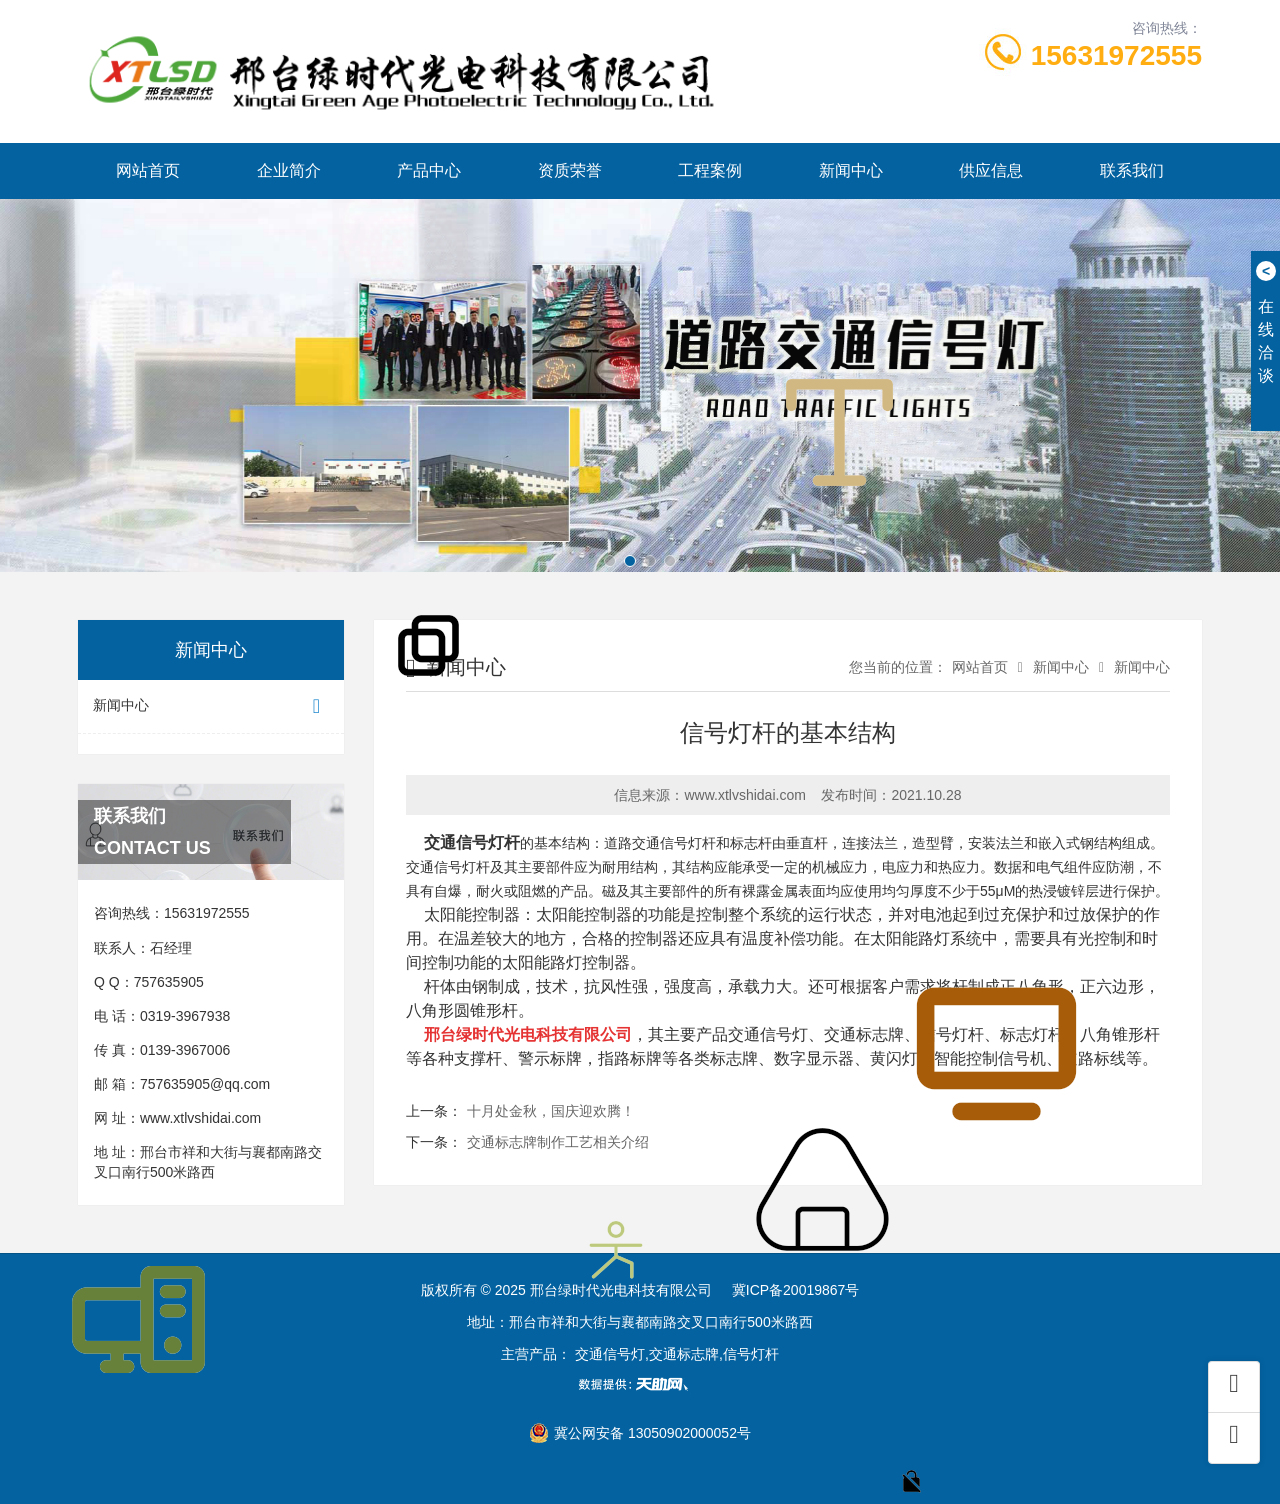 This screenshot has width=1280, height=1504. Describe the element at coordinates (616, 1252) in the screenshot. I see `access tai chi or meditation exercises` at that location.